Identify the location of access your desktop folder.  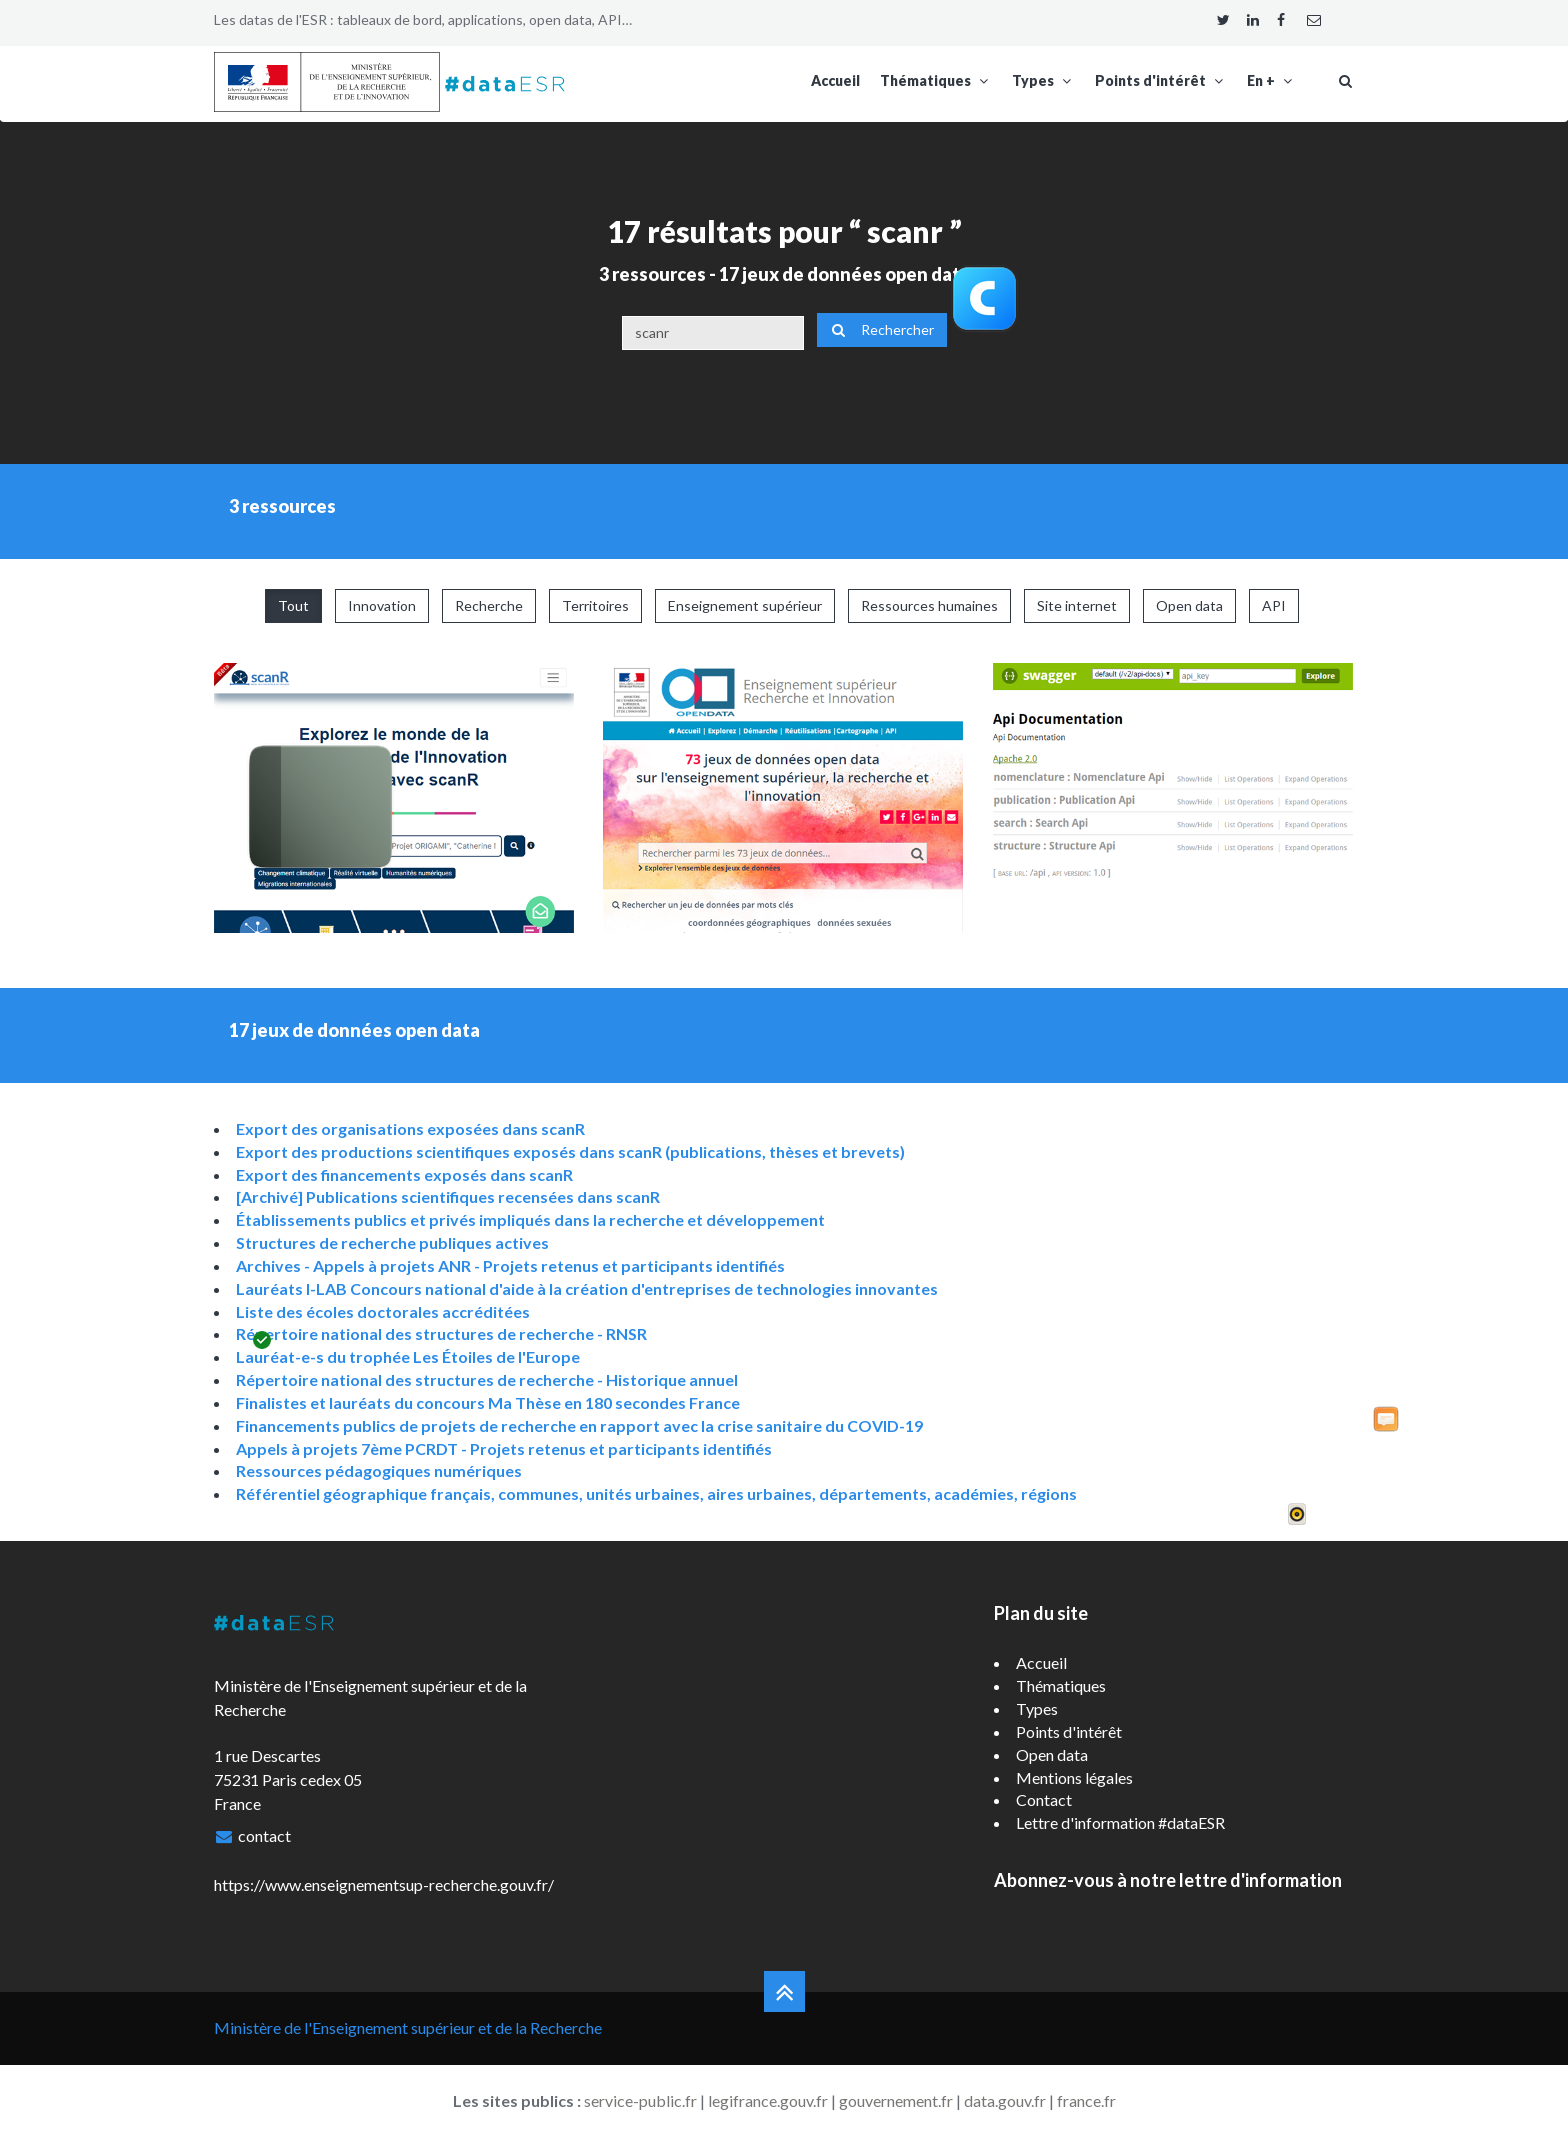
(320, 801).